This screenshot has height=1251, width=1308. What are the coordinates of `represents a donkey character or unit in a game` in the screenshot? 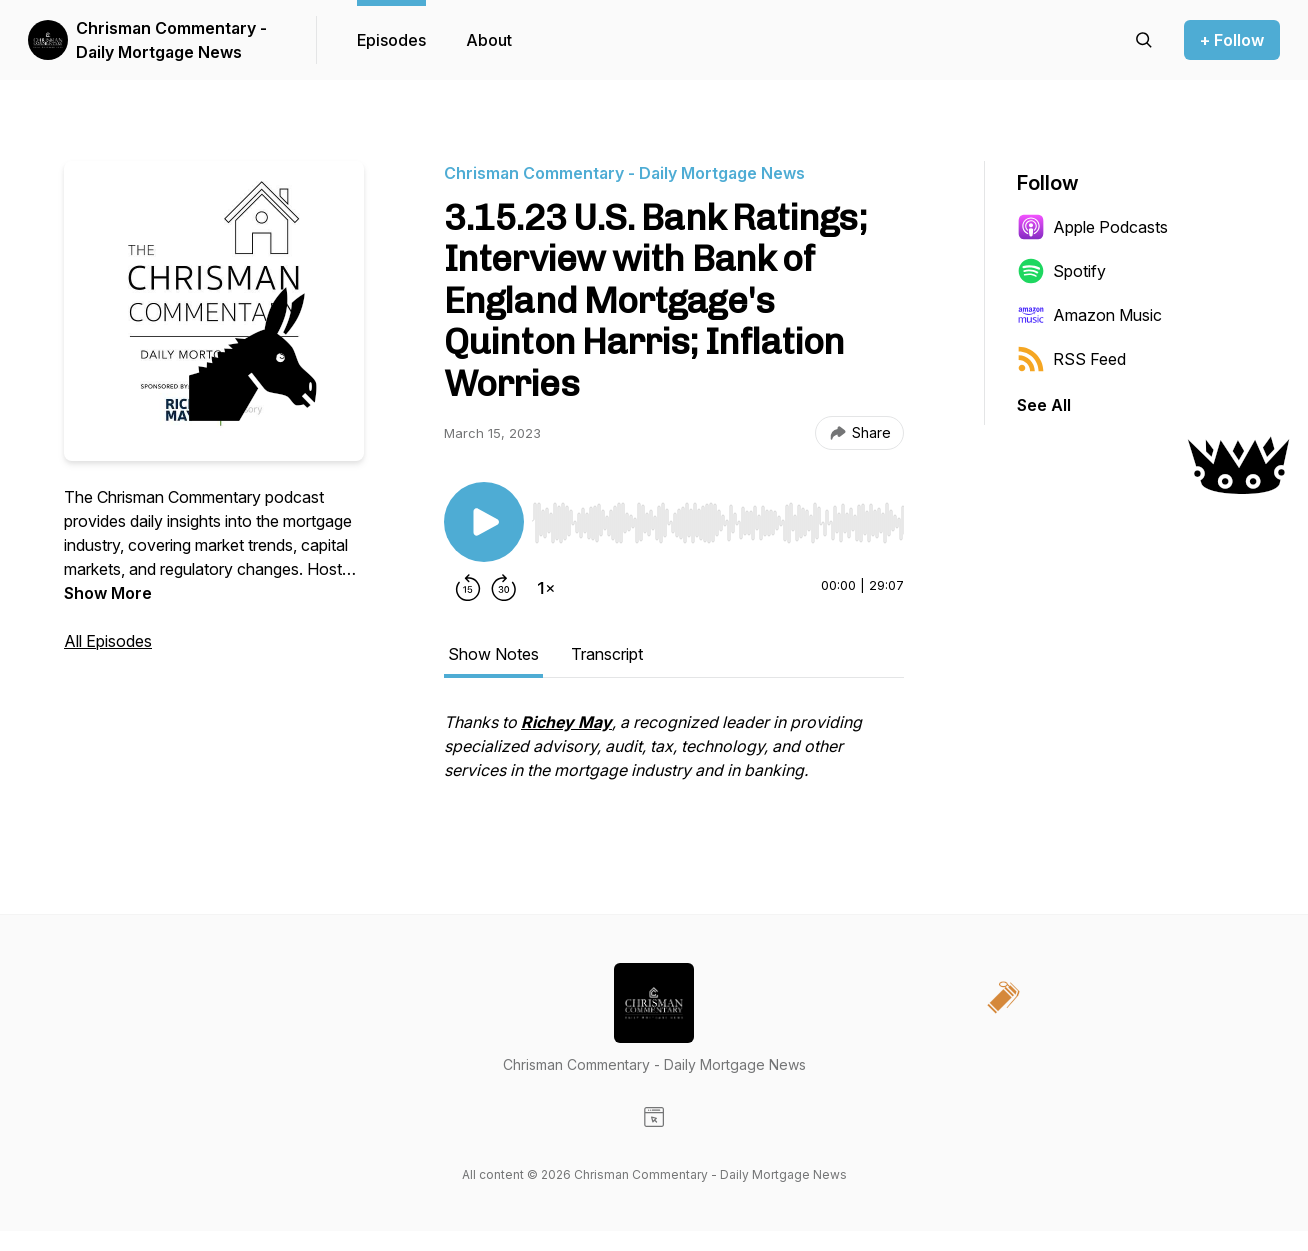 It's located at (256, 354).